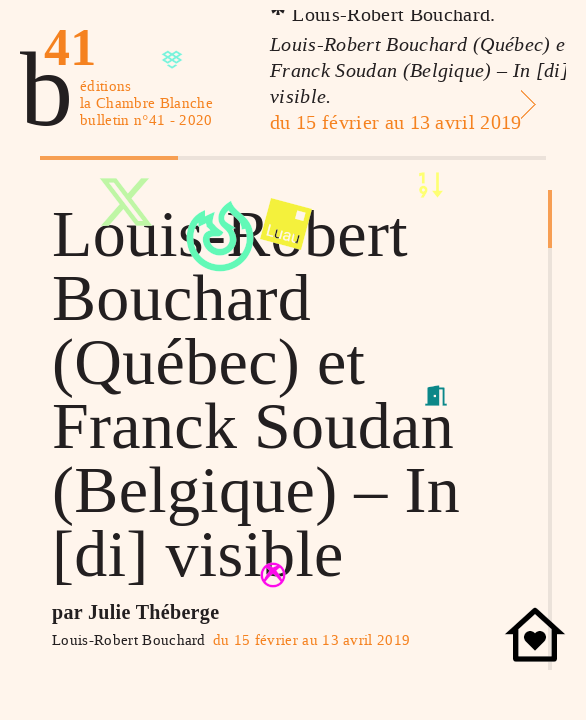  Describe the element at coordinates (429, 185) in the screenshot. I see `sort numbers in ascending order` at that location.